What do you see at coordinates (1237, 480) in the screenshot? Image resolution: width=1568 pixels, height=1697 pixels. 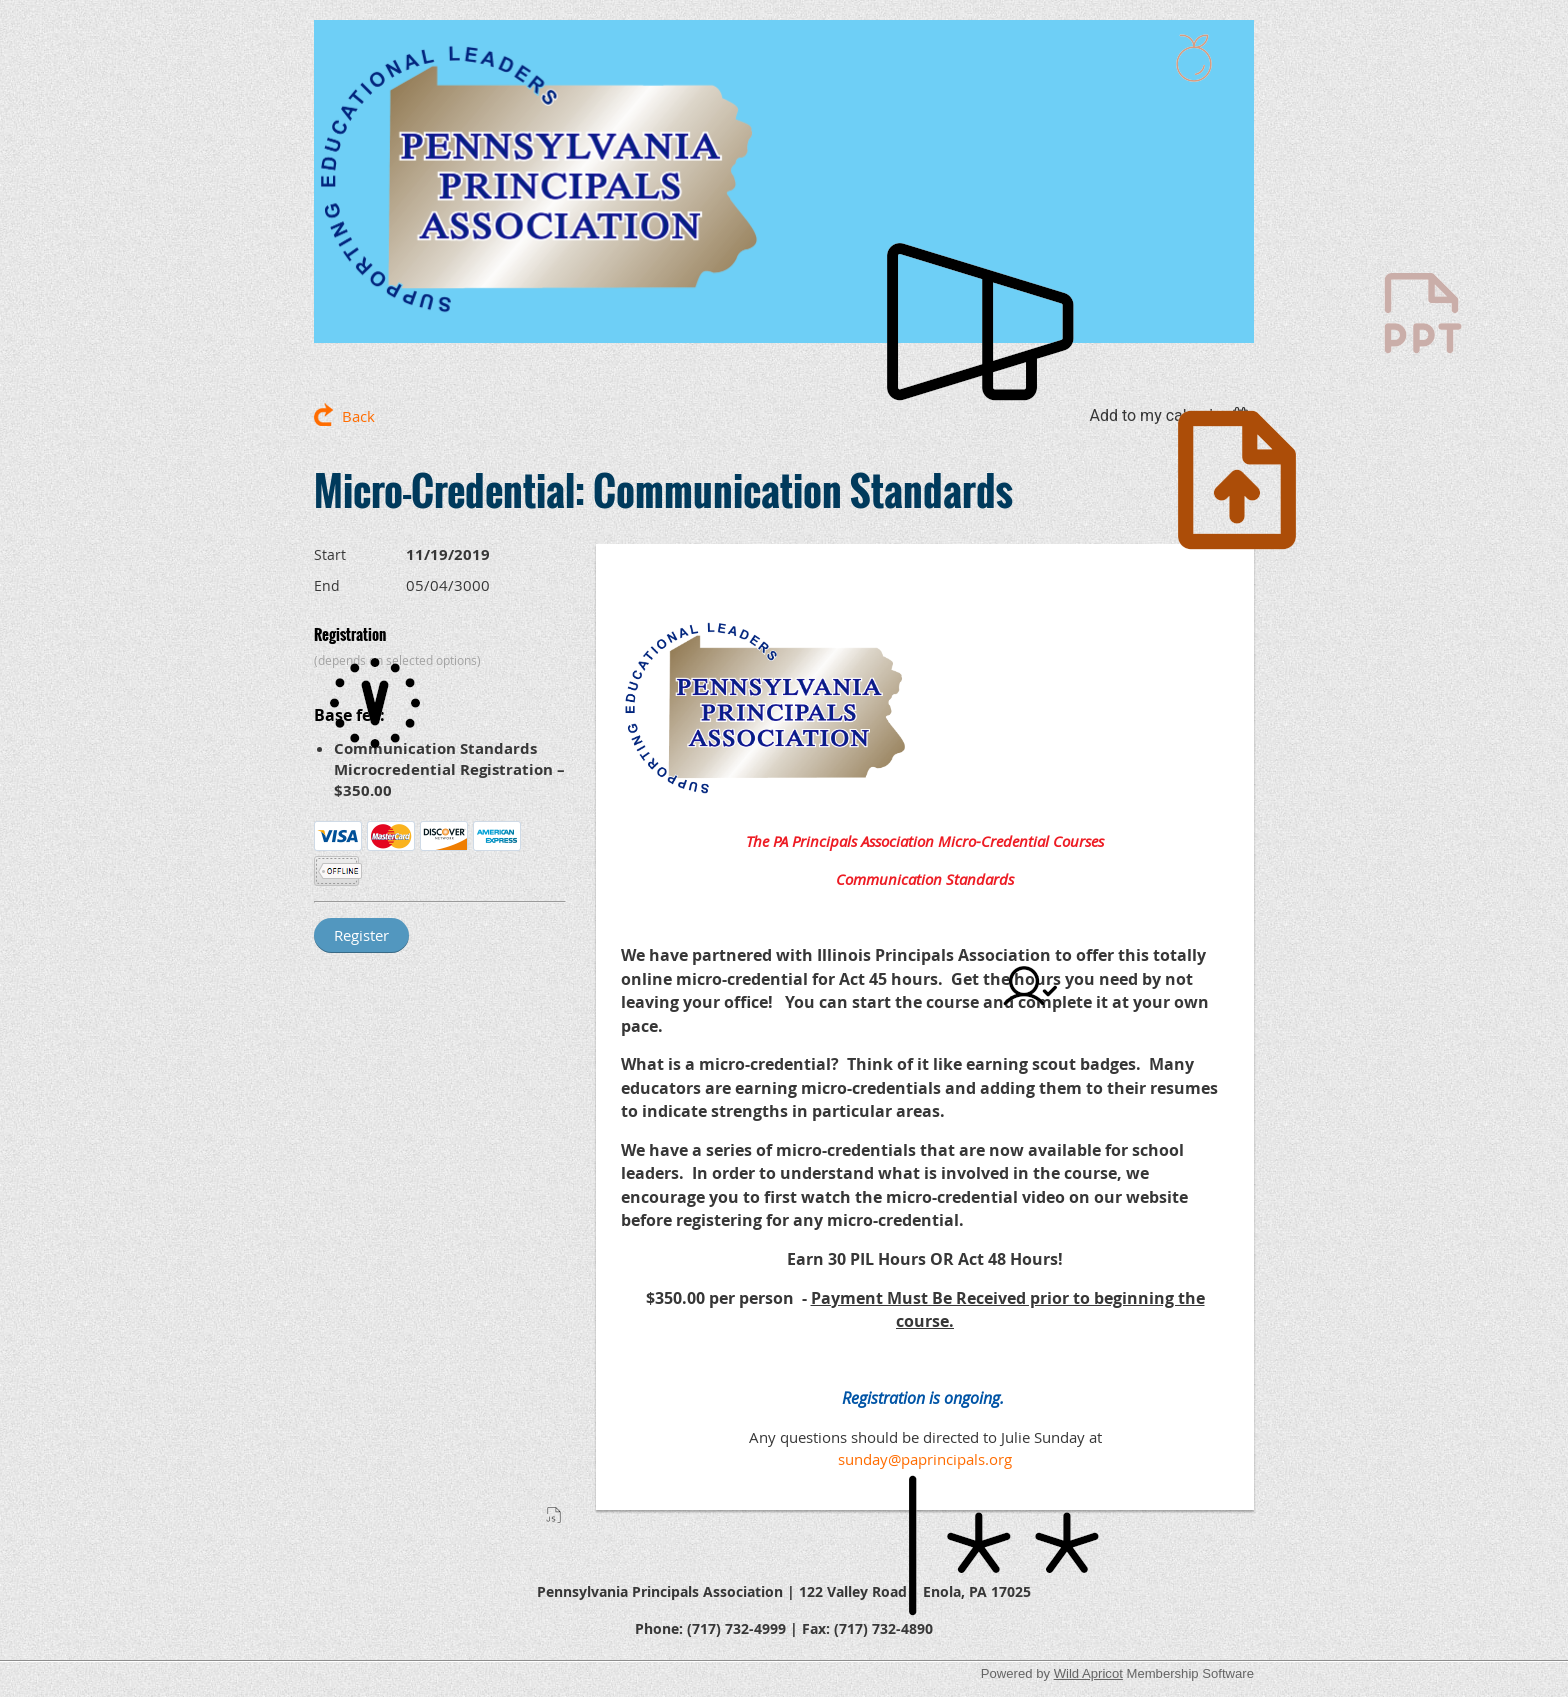 I see `upload a file` at bounding box center [1237, 480].